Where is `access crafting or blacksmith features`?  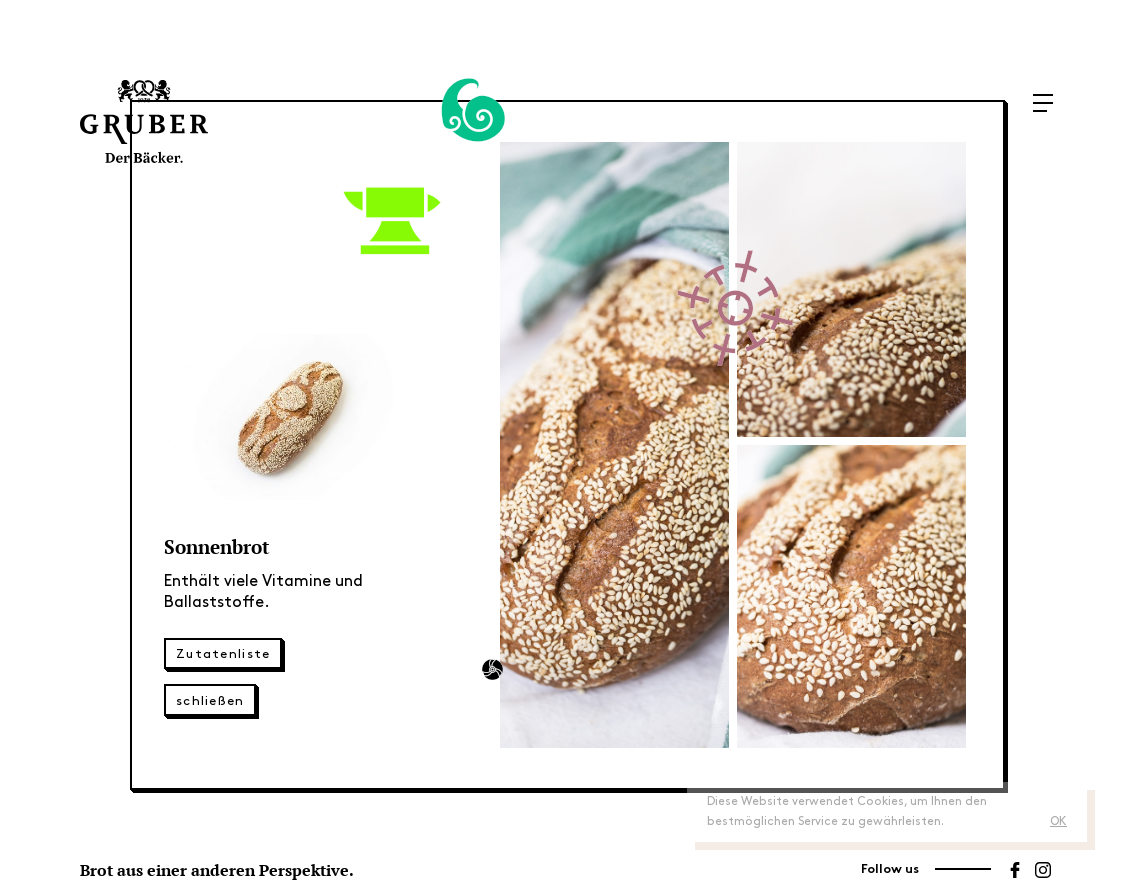
access crafting or blacksmith features is located at coordinates (392, 216).